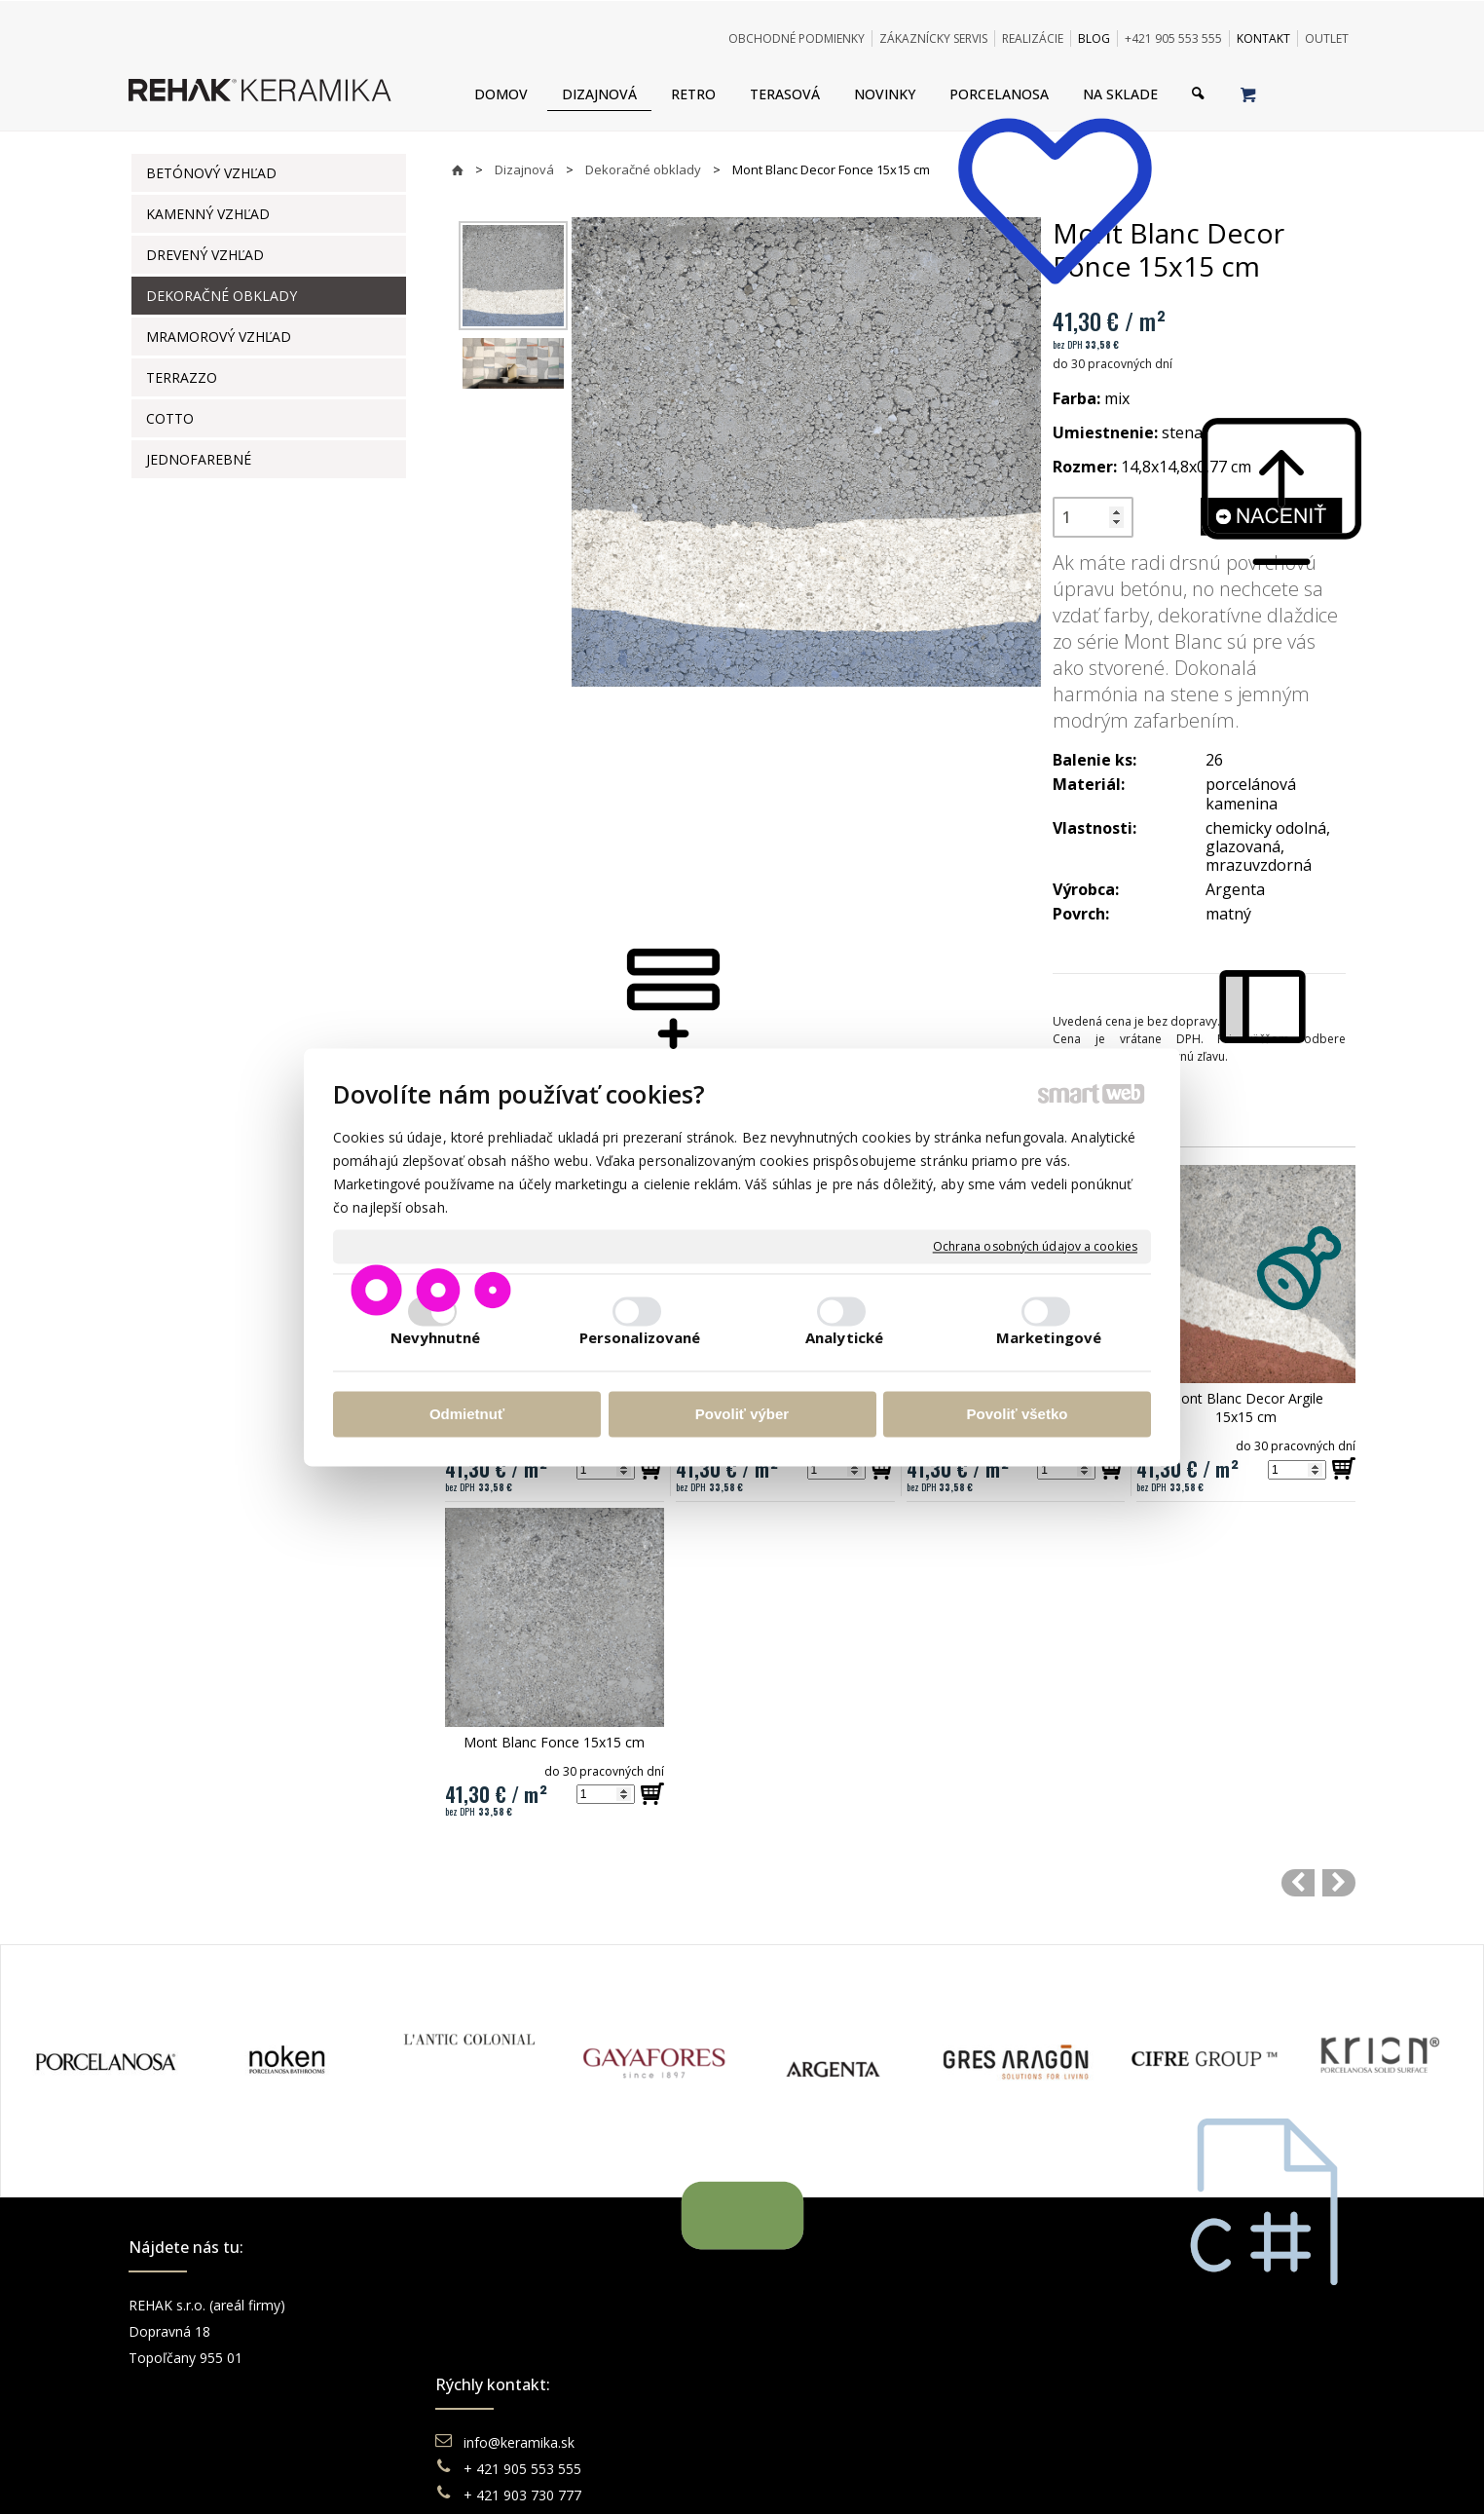 The width and height of the screenshot is (1484, 2514). What do you see at coordinates (1262, 1006) in the screenshot?
I see `toggle sidebar panel visibility` at bounding box center [1262, 1006].